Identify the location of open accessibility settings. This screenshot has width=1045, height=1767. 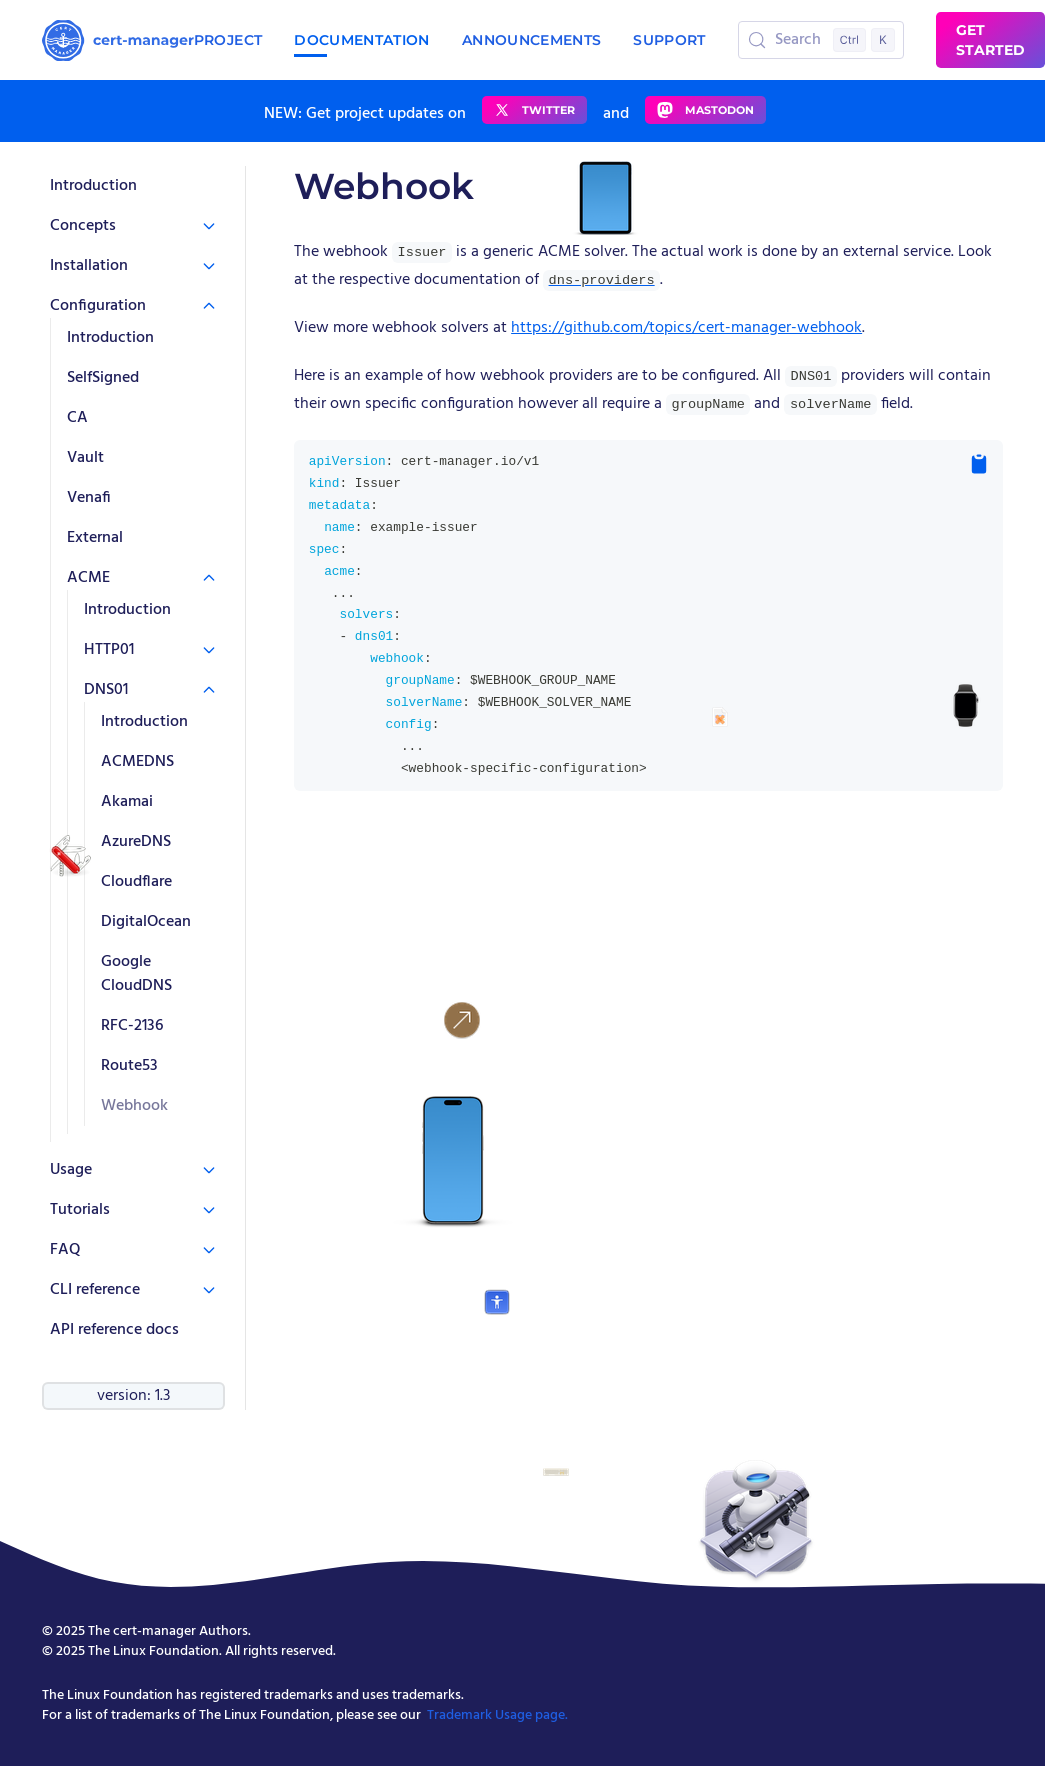
(497, 1302).